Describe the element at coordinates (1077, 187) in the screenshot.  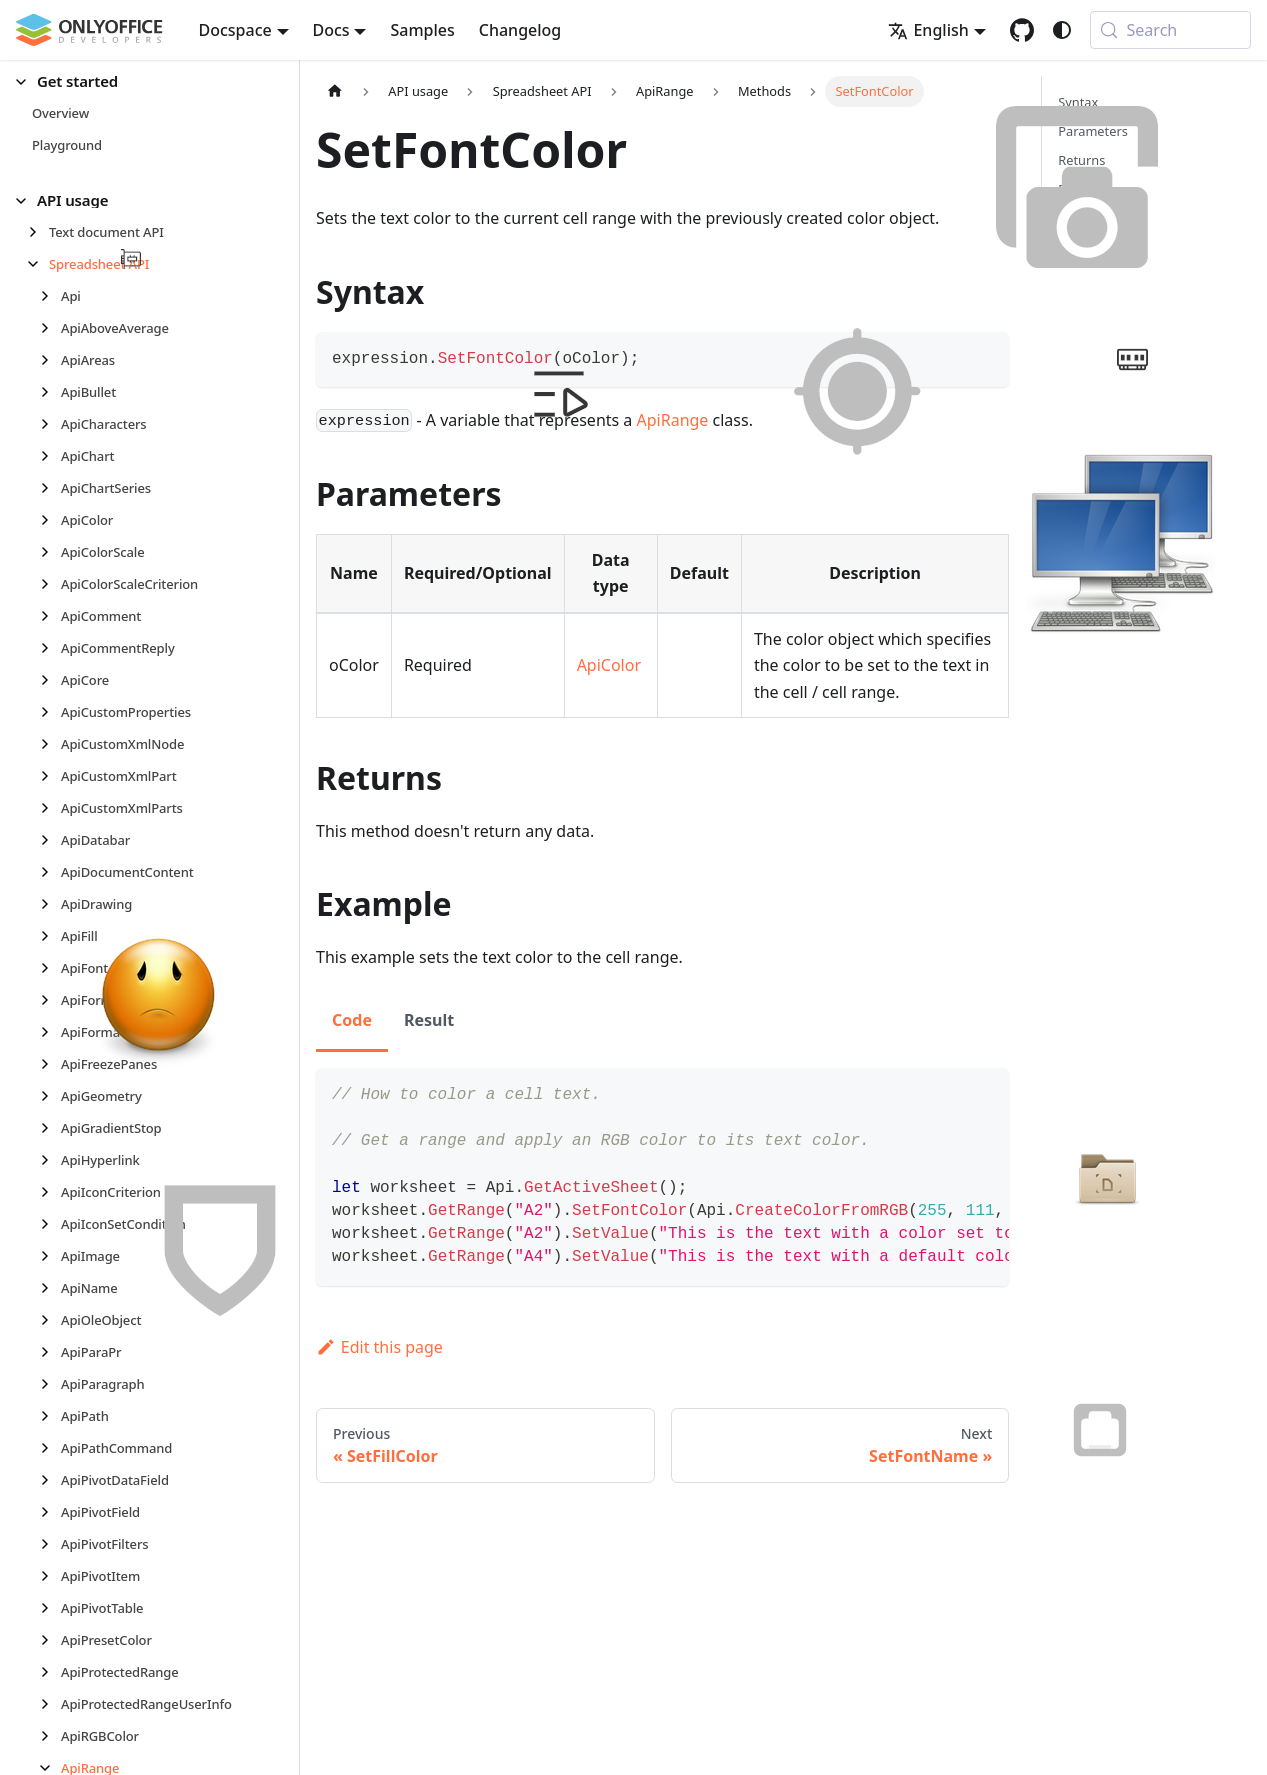
I see `take a screenshot` at that location.